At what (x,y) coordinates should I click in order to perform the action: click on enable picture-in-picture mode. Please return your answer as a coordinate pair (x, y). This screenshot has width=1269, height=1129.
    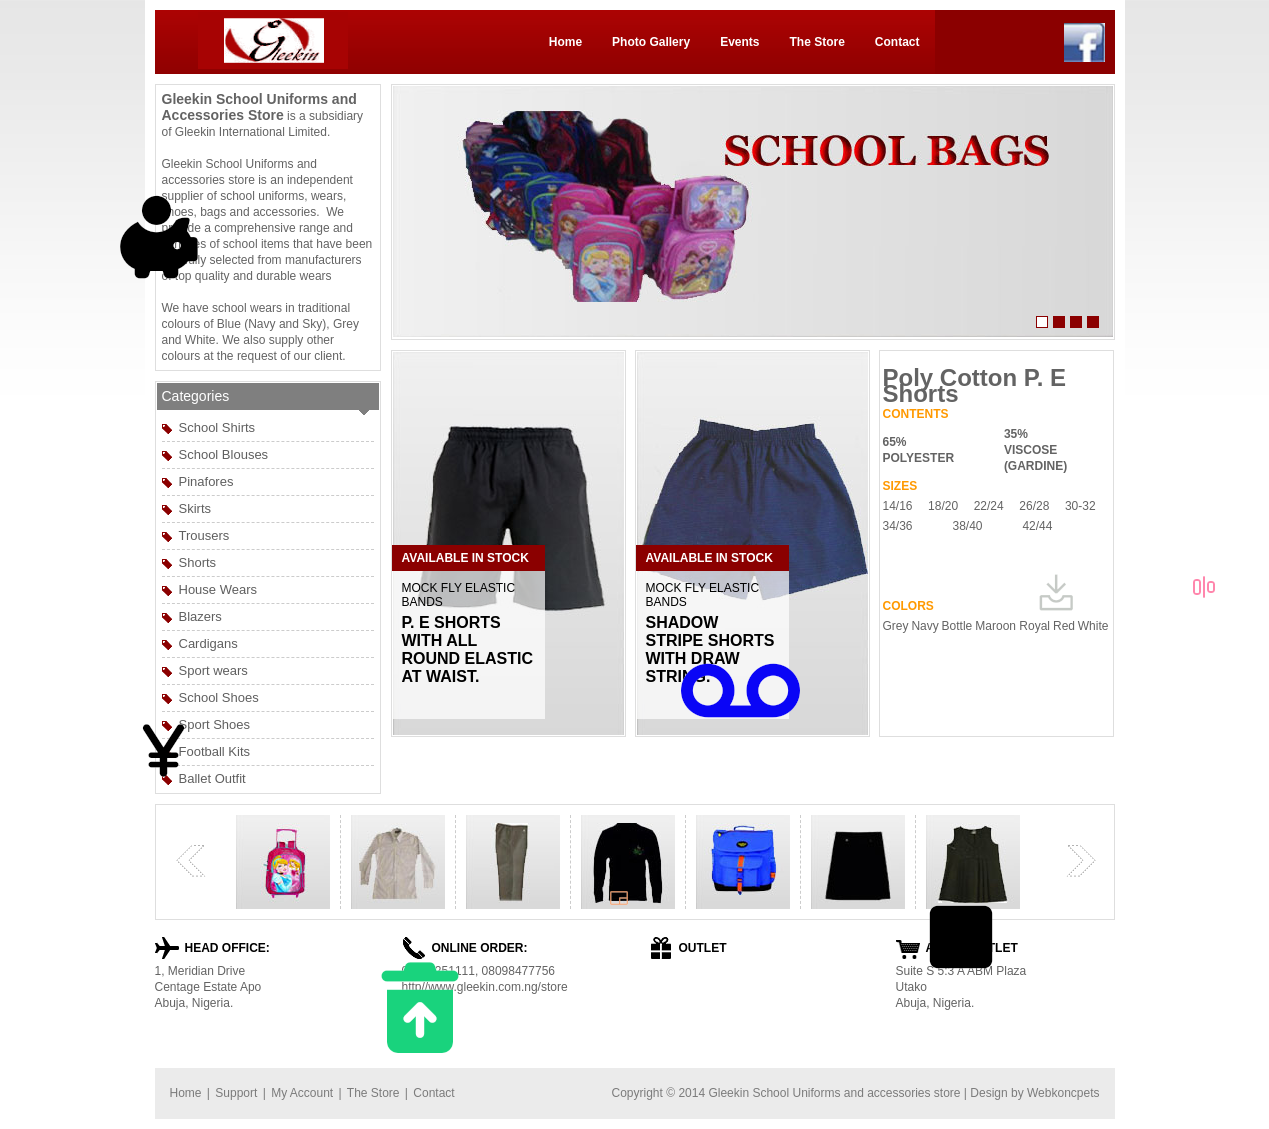
    Looking at the image, I should click on (619, 898).